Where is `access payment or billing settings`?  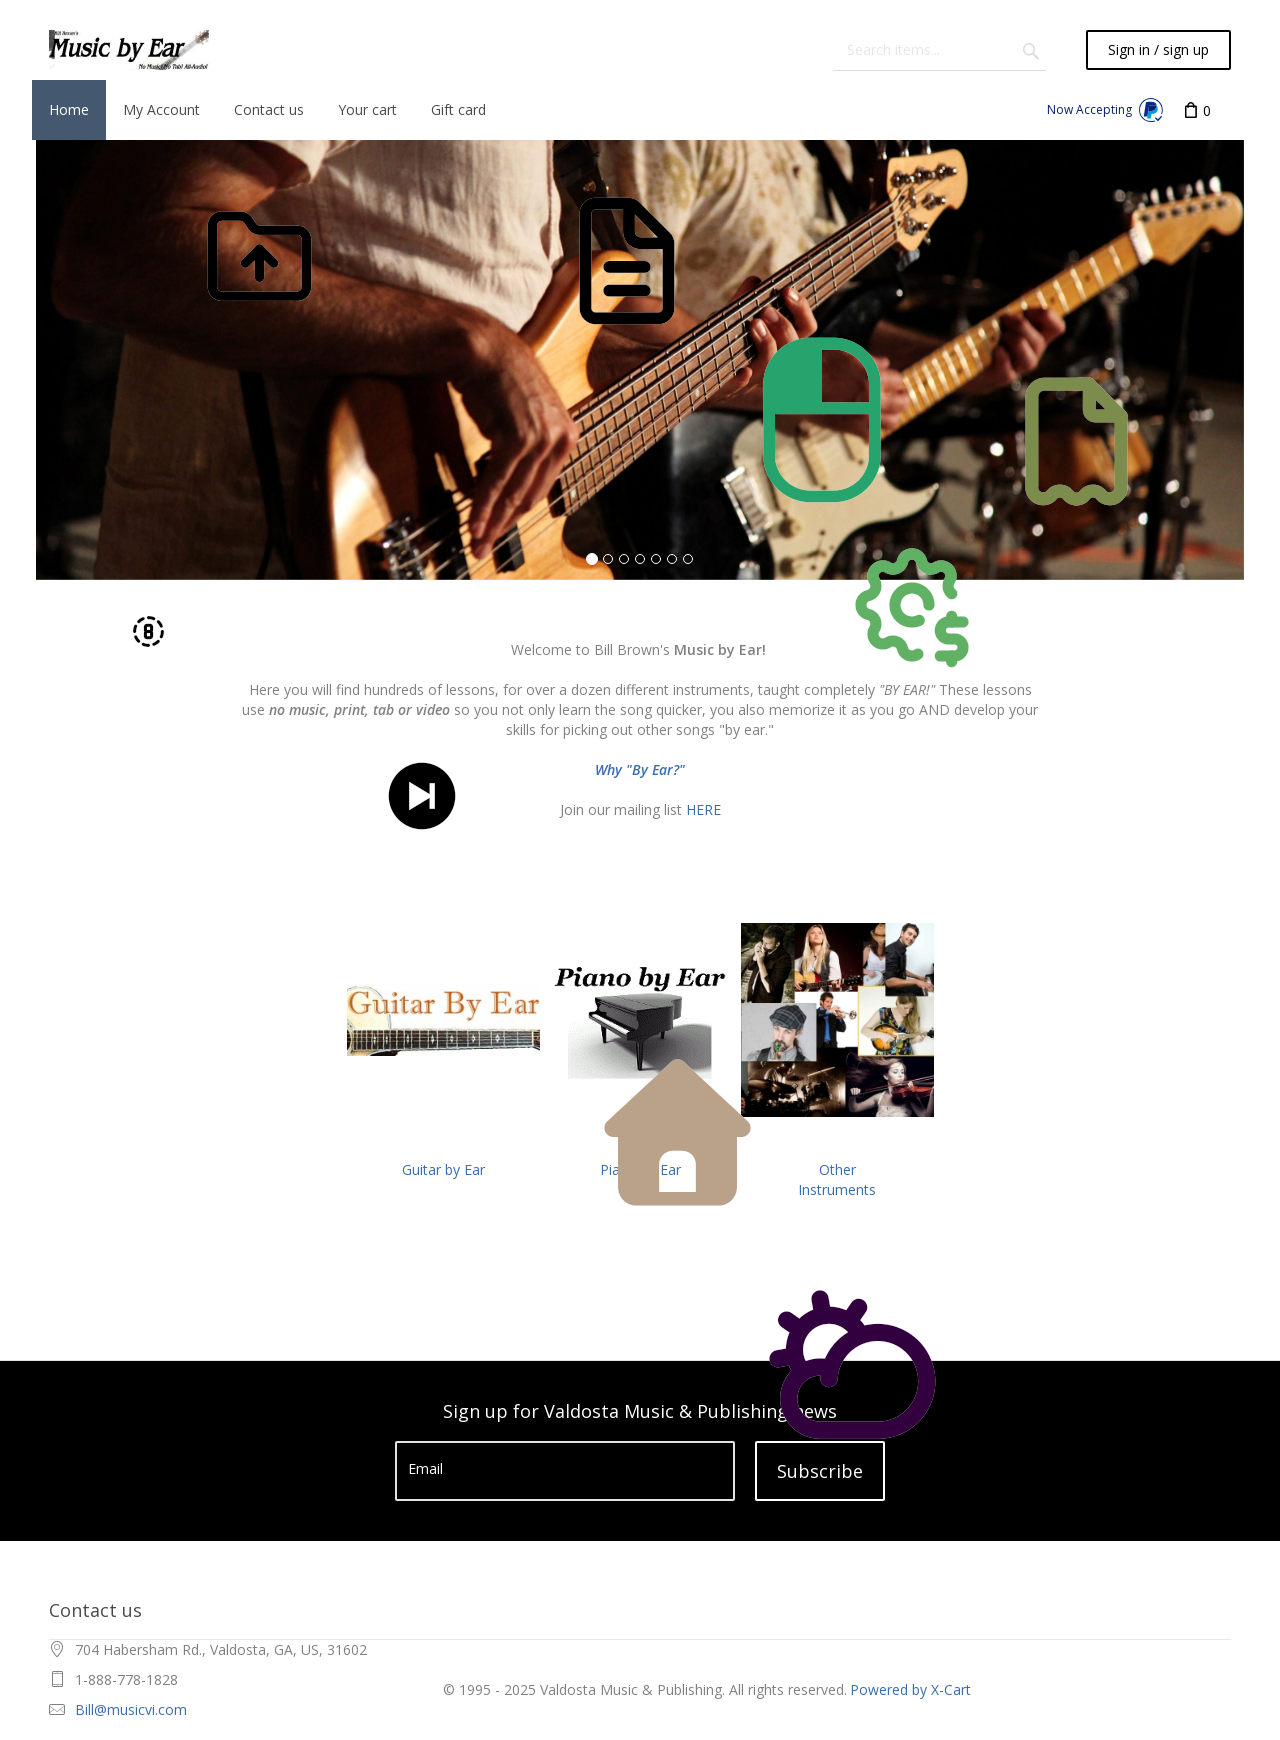 access payment or billing settings is located at coordinates (912, 605).